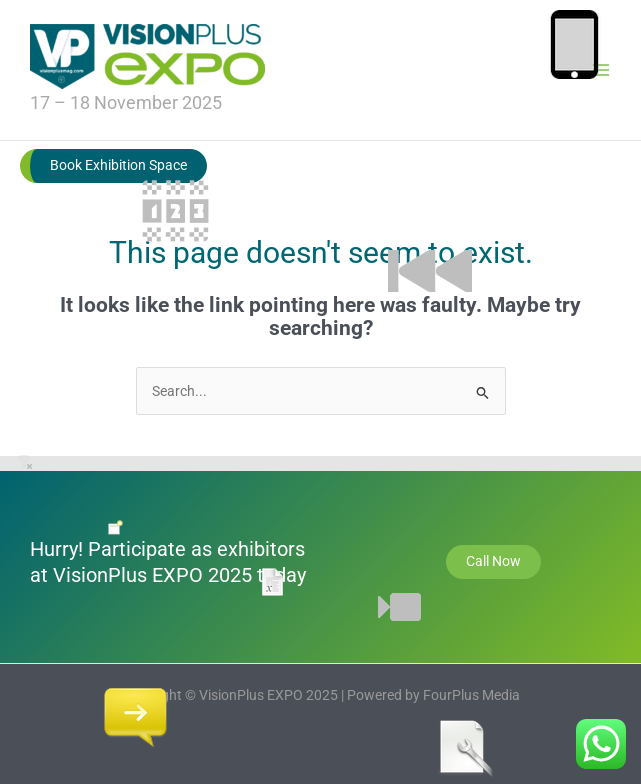  What do you see at coordinates (115, 528) in the screenshot?
I see `open a new window` at bounding box center [115, 528].